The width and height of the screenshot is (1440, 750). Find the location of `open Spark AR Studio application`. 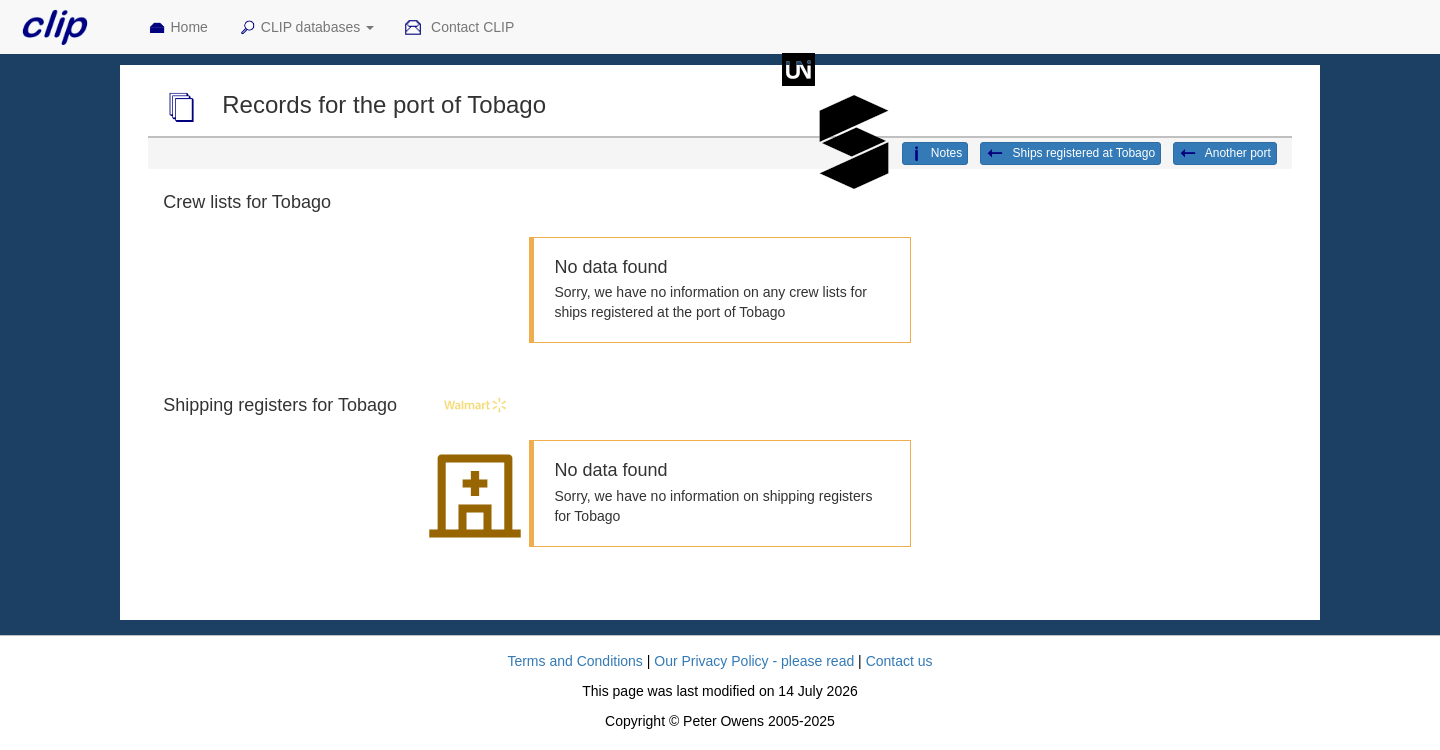

open Spark AR Studio application is located at coordinates (854, 142).